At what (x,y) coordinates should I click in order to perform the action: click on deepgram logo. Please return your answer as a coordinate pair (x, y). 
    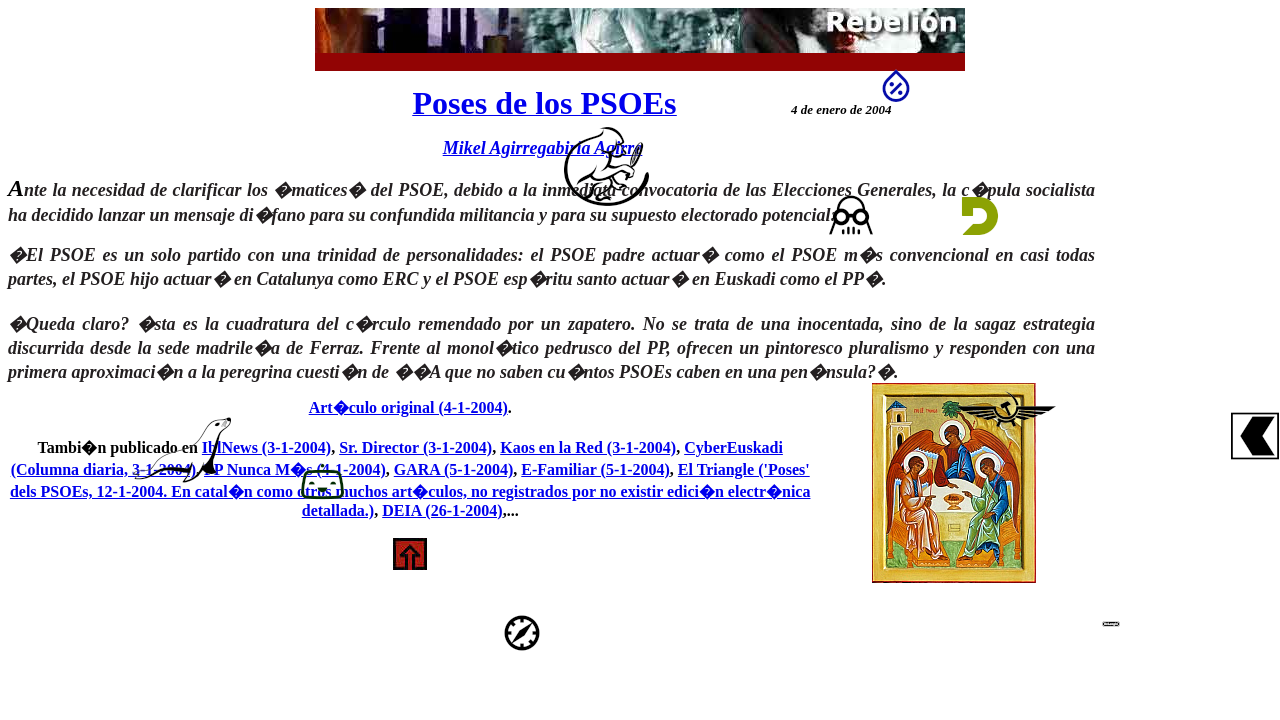
    Looking at the image, I should click on (980, 216).